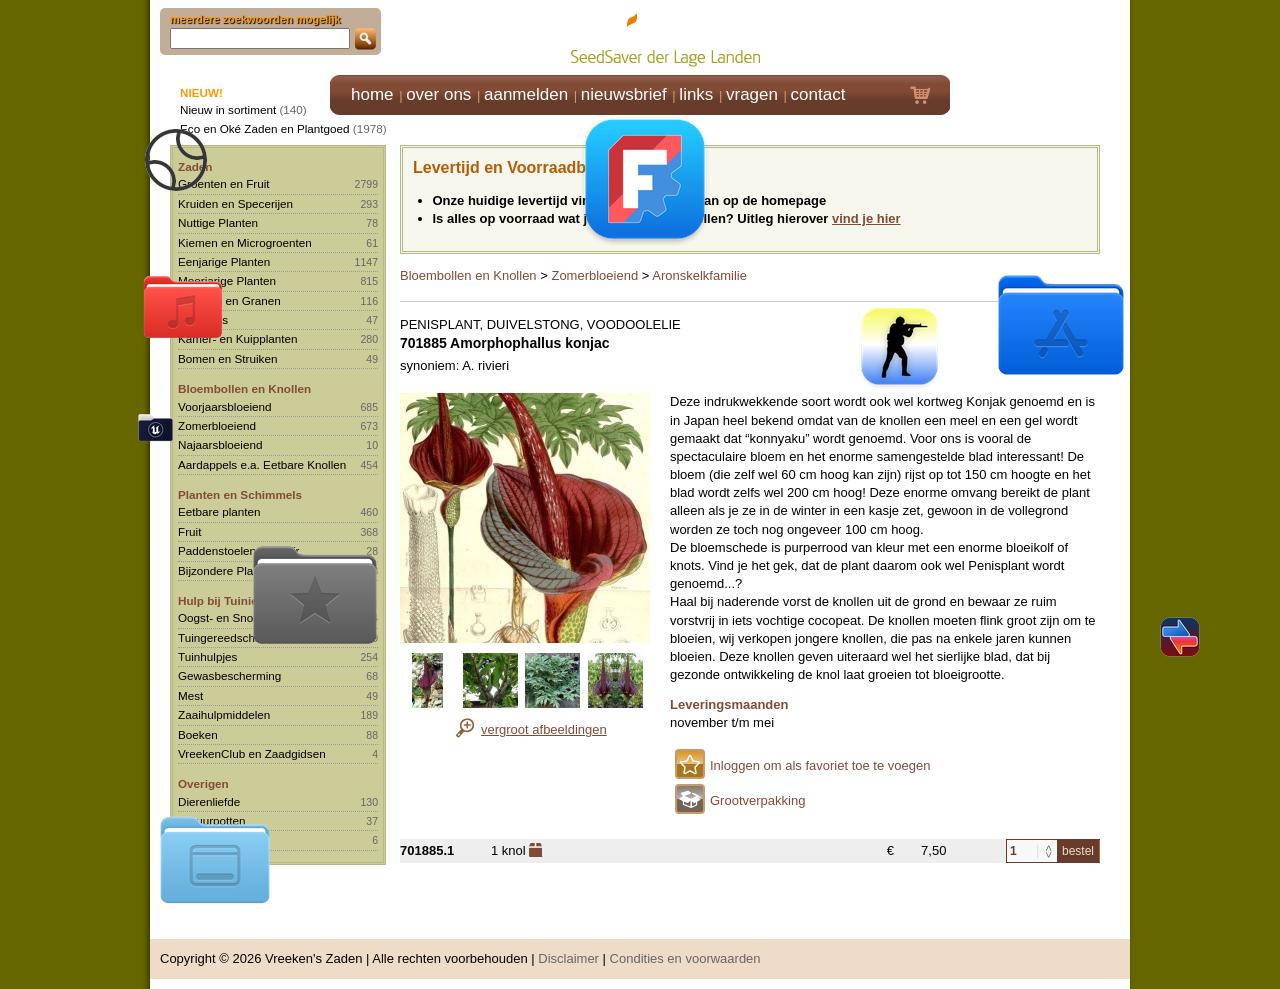 This screenshot has width=1280, height=989. Describe the element at coordinates (1061, 325) in the screenshot. I see `open templates folder` at that location.